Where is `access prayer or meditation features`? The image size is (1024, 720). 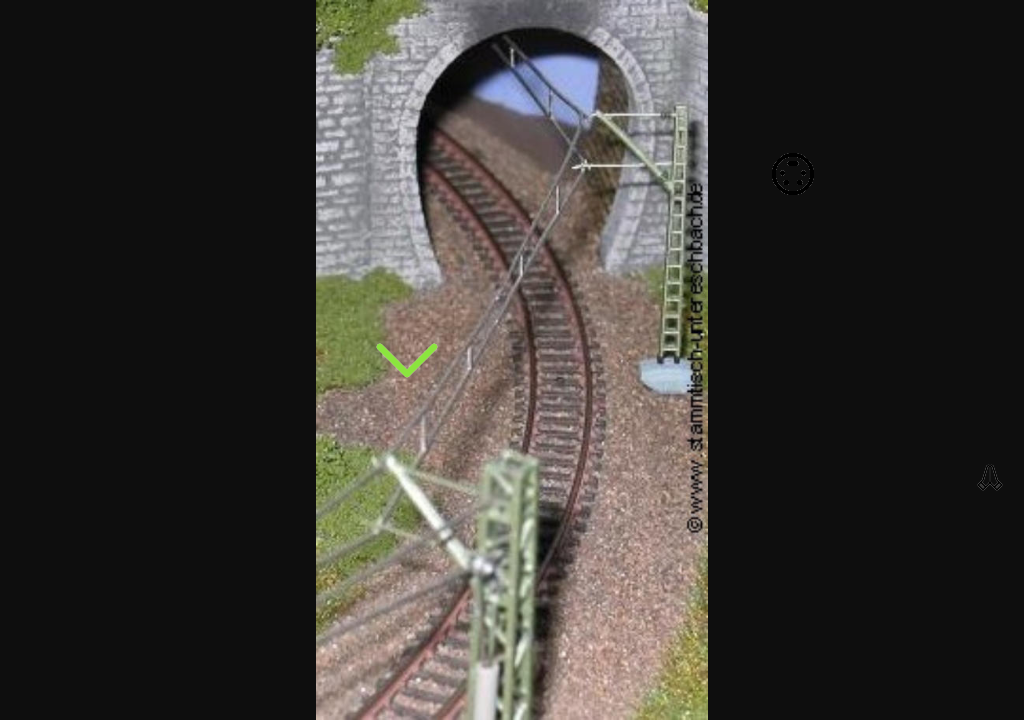 access prayer or meditation features is located at coordinates (990, 478).